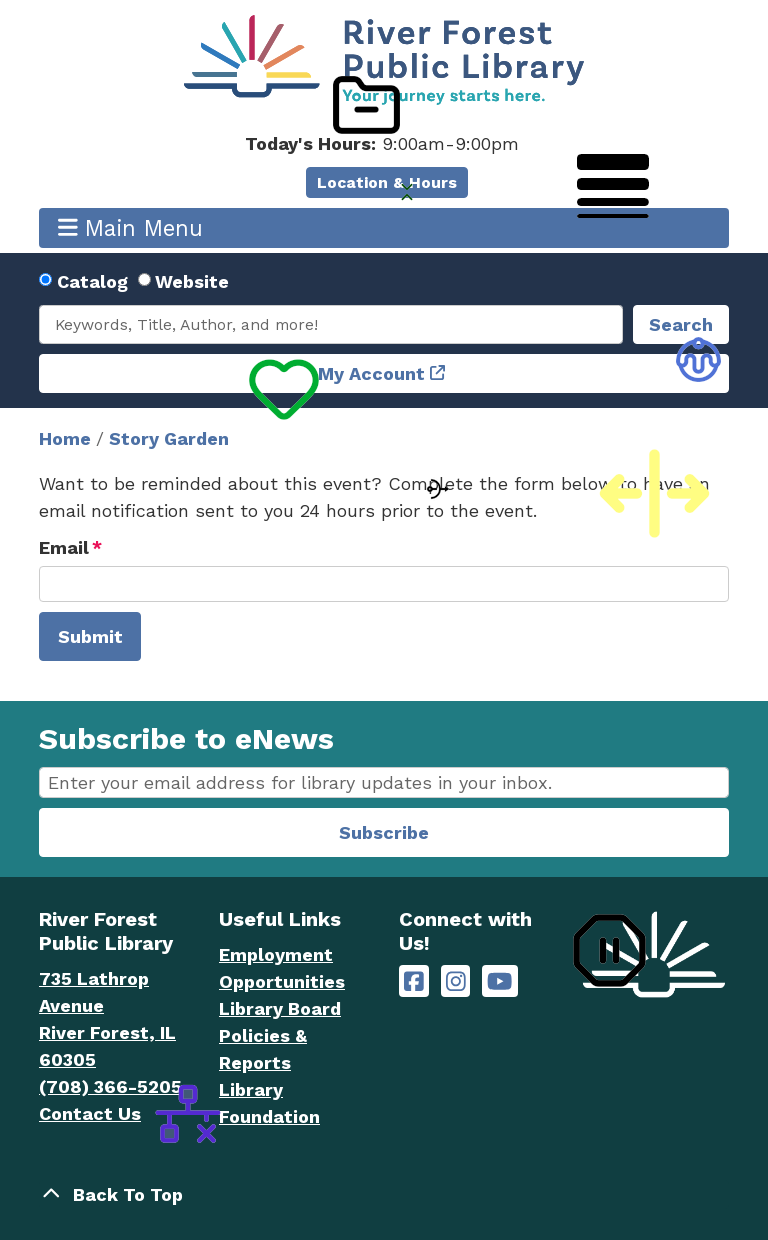 This screenshot has width=768, height=1240. Describe the element at coordinates (654, 493) in the screenshot. I see `expand content horizontally` at that location.